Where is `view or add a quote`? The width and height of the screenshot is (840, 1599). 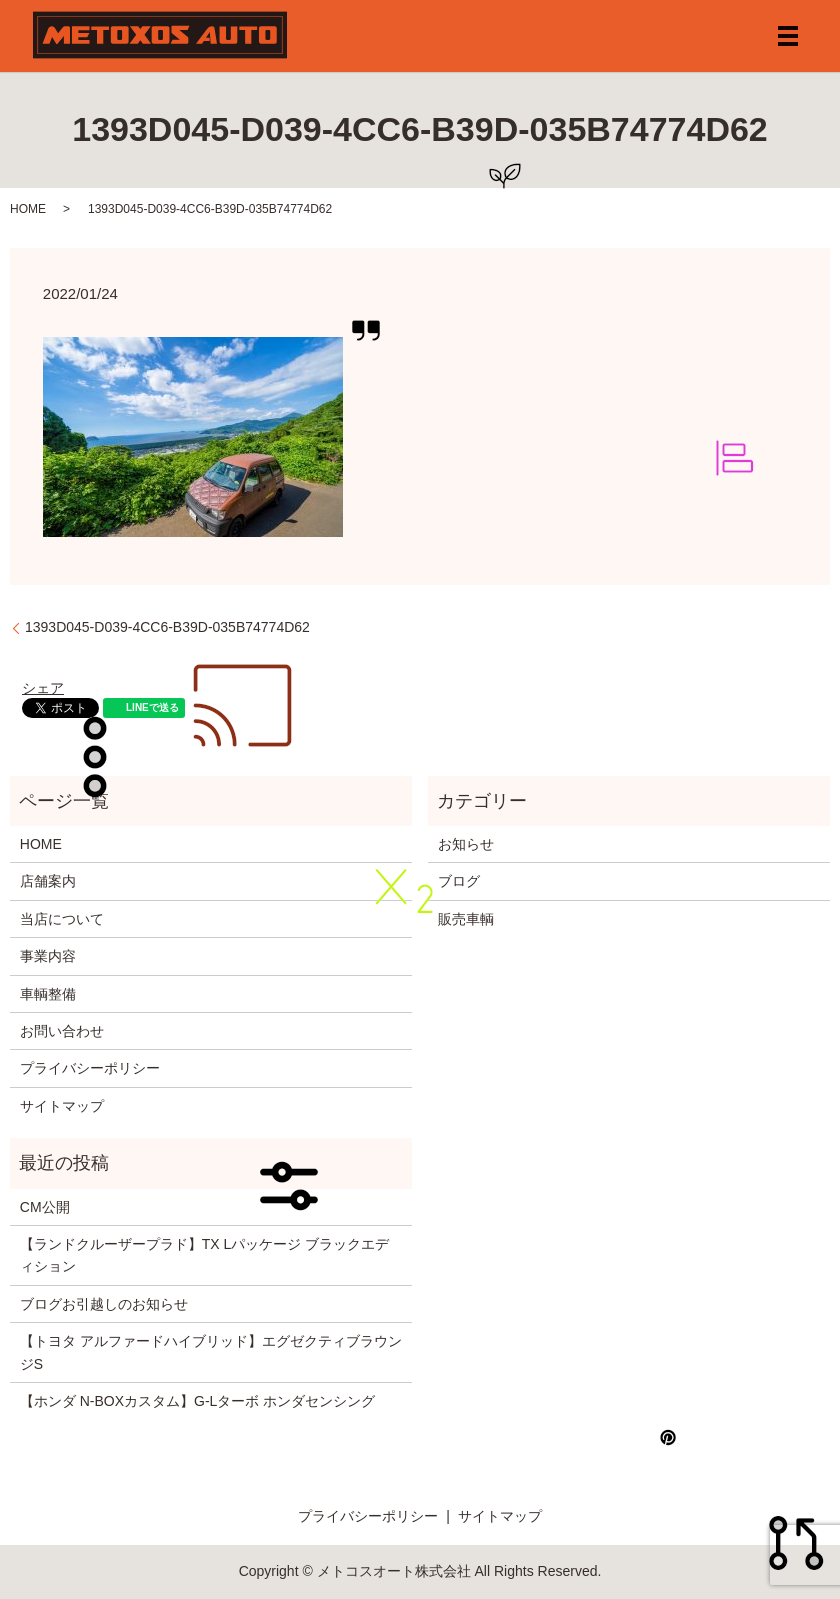
view or add a quote is located at coordinates (366, 330).